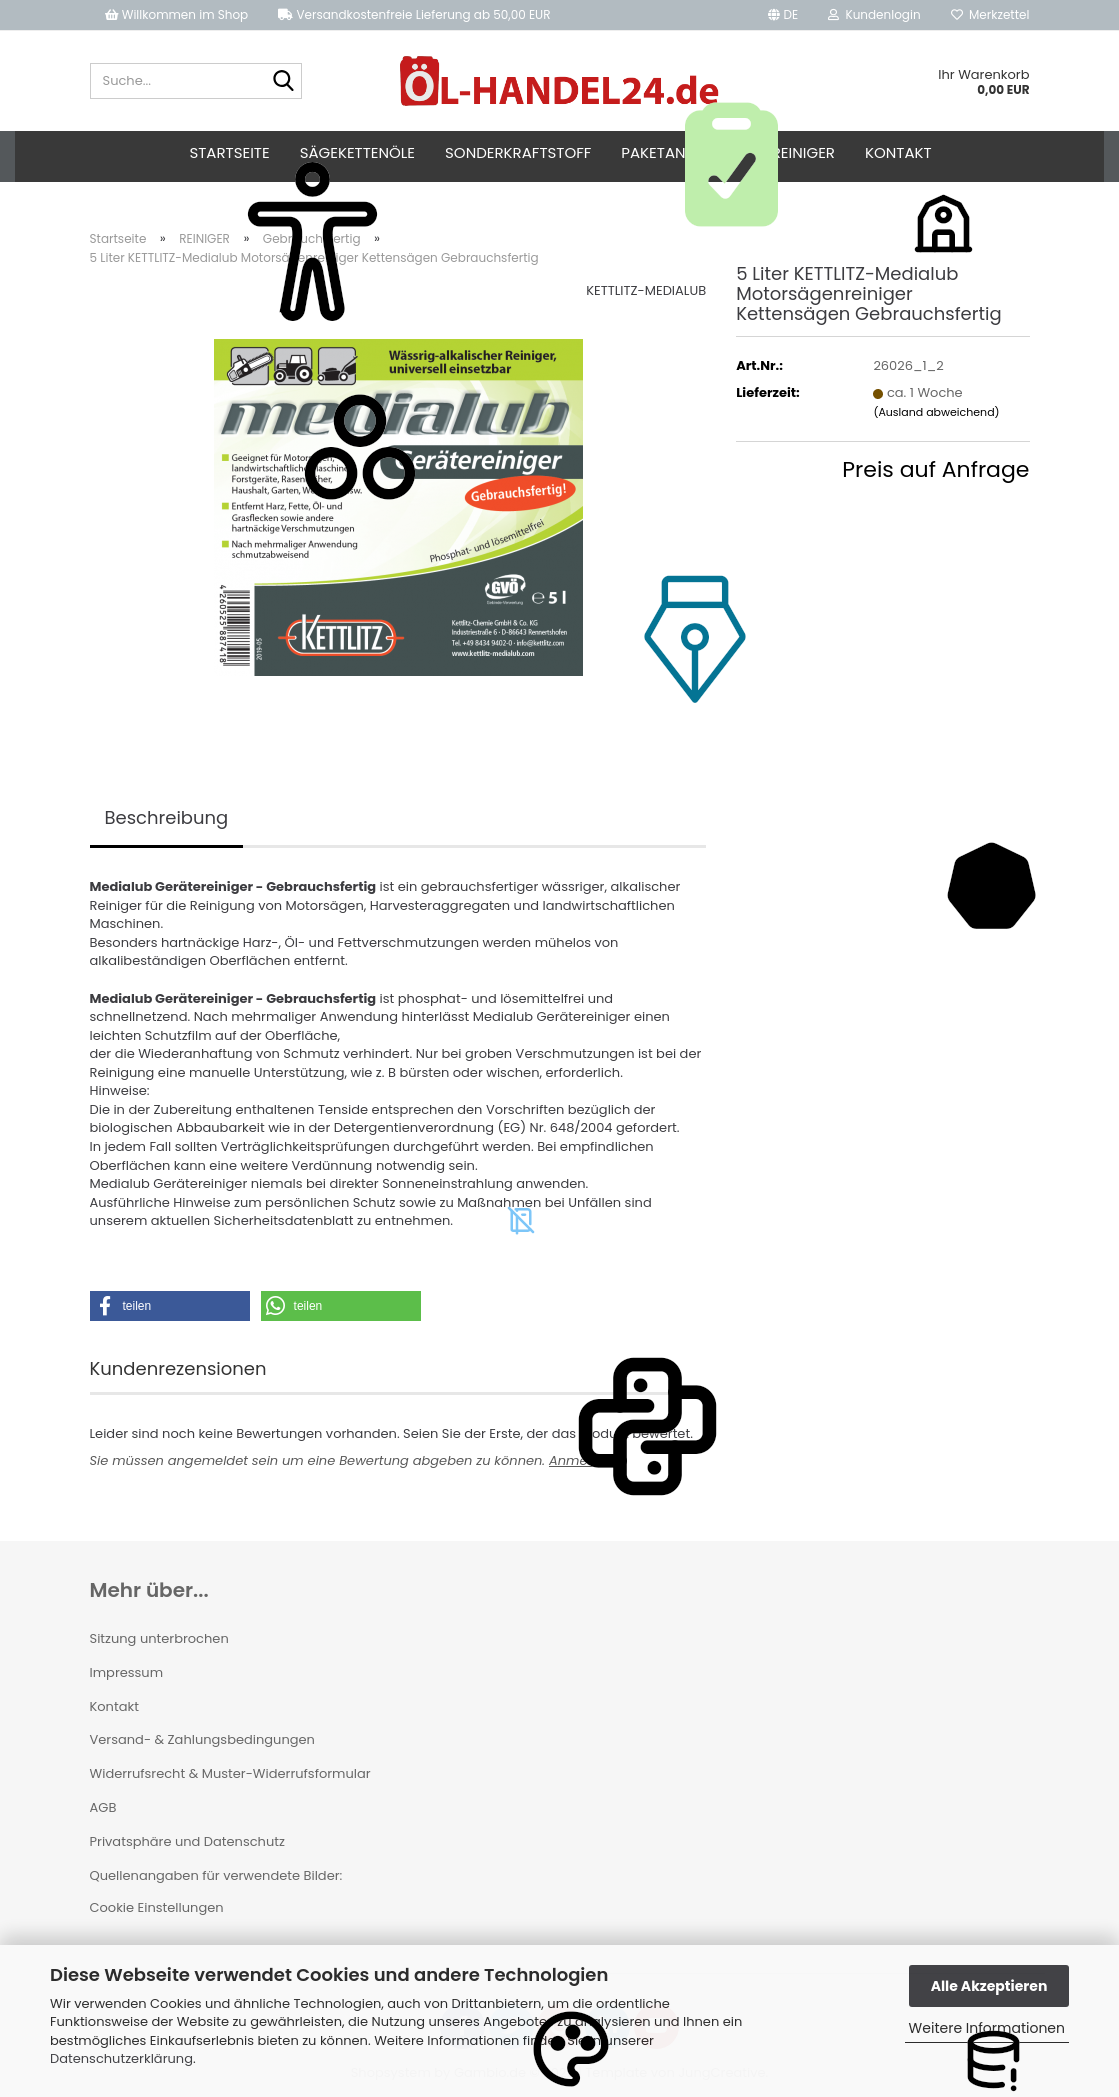 This screenshot has width=1119, height=2097. What do you see at coordinates (312, 241) in the screenshot?
I see `access accessibility settings` at bounding box center [312, 241].